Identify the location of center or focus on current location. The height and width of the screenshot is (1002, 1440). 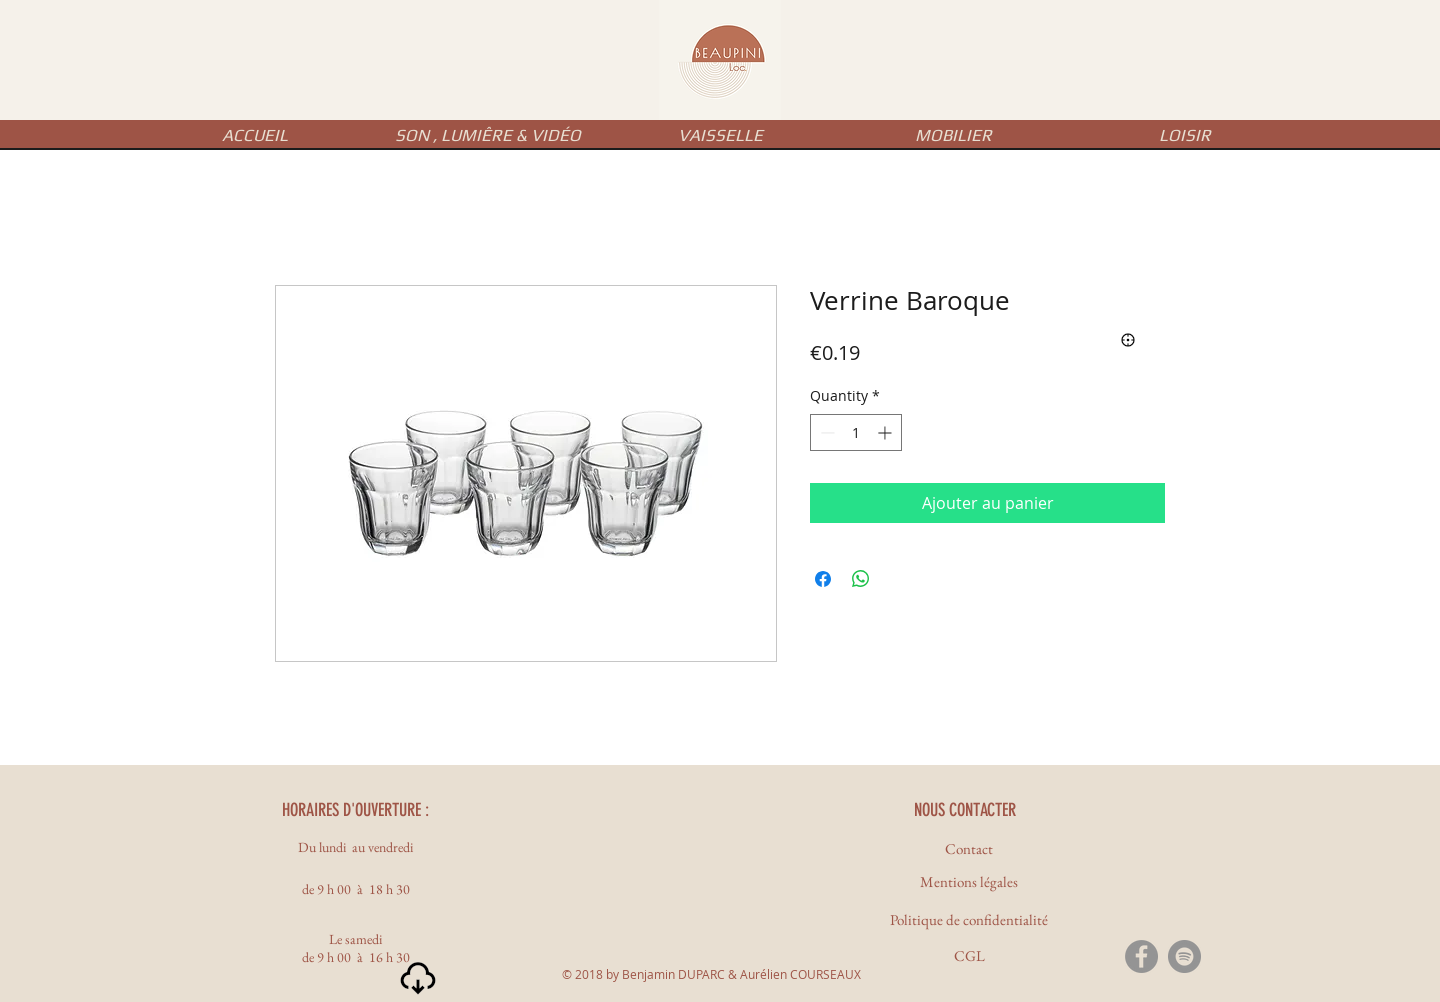
(1128, 340).